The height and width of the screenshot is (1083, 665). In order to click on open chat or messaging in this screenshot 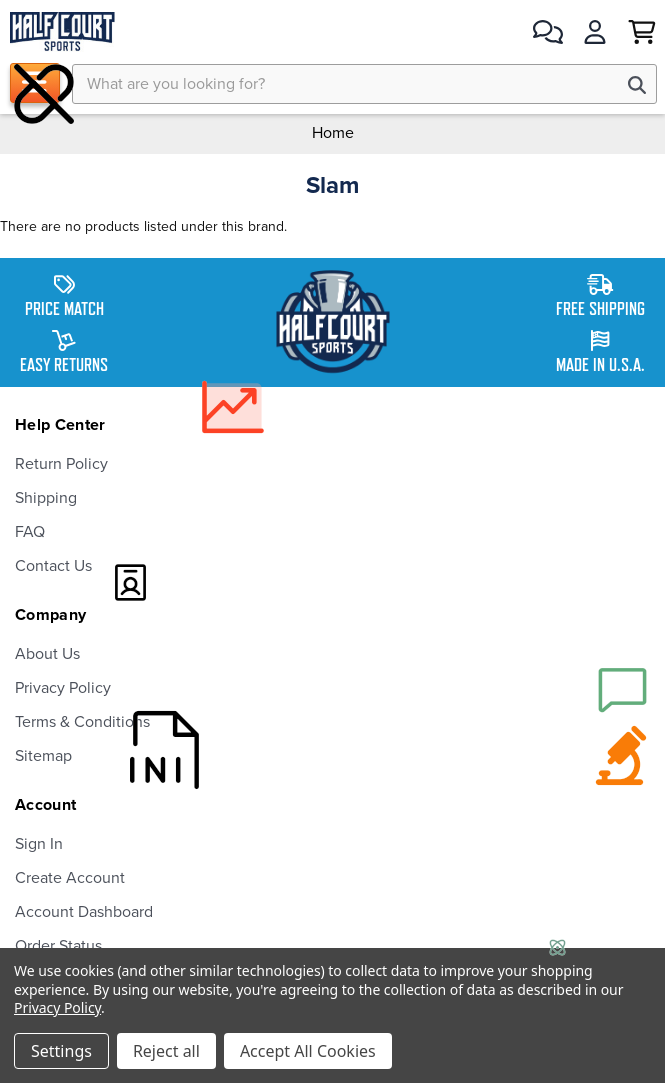, I will do `click(622, 686)`.